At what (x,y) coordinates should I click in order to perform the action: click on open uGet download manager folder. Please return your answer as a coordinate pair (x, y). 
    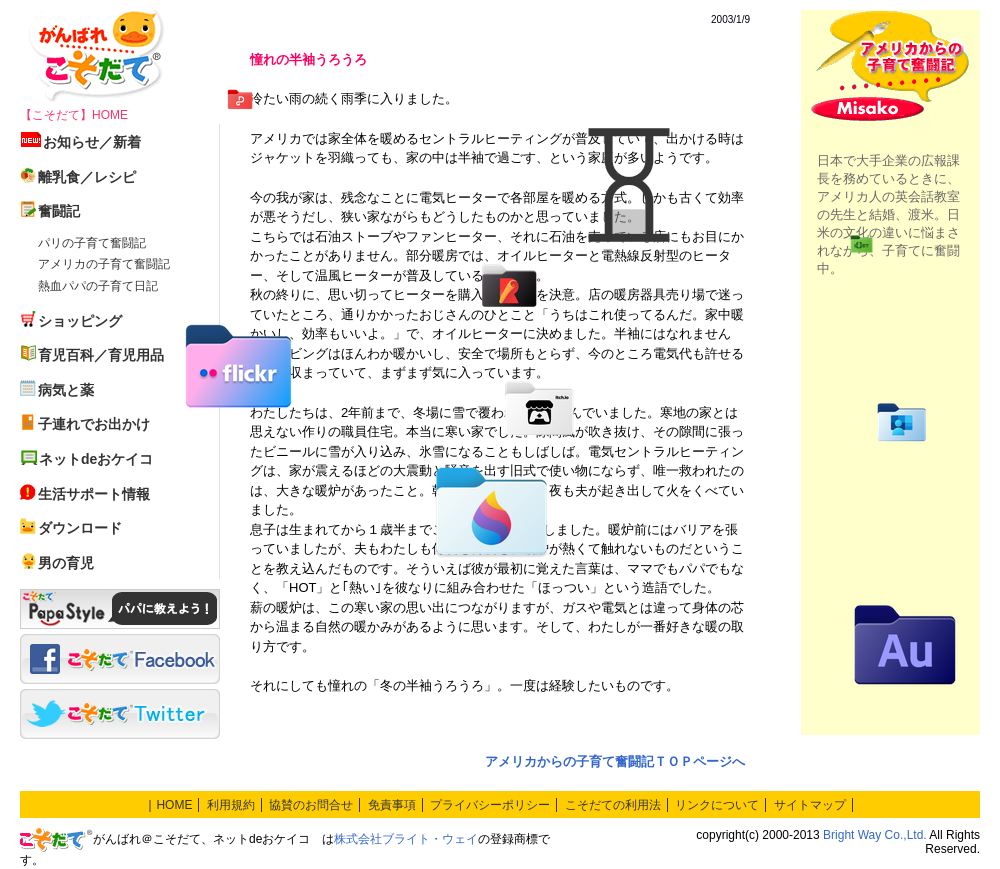
    Looking at the image, I should click on (861, 244).